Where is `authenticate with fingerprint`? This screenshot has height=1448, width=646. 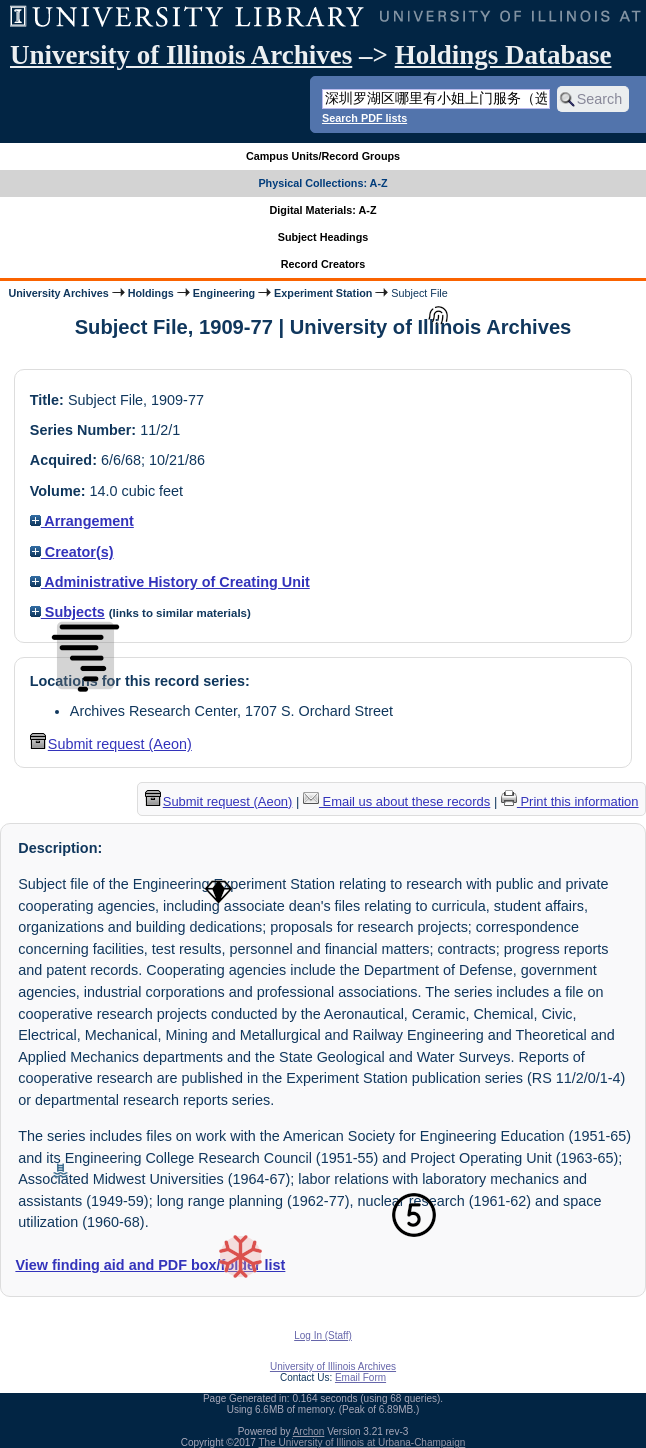 authenticate with fingerprint is located at coordinates (438, 315).